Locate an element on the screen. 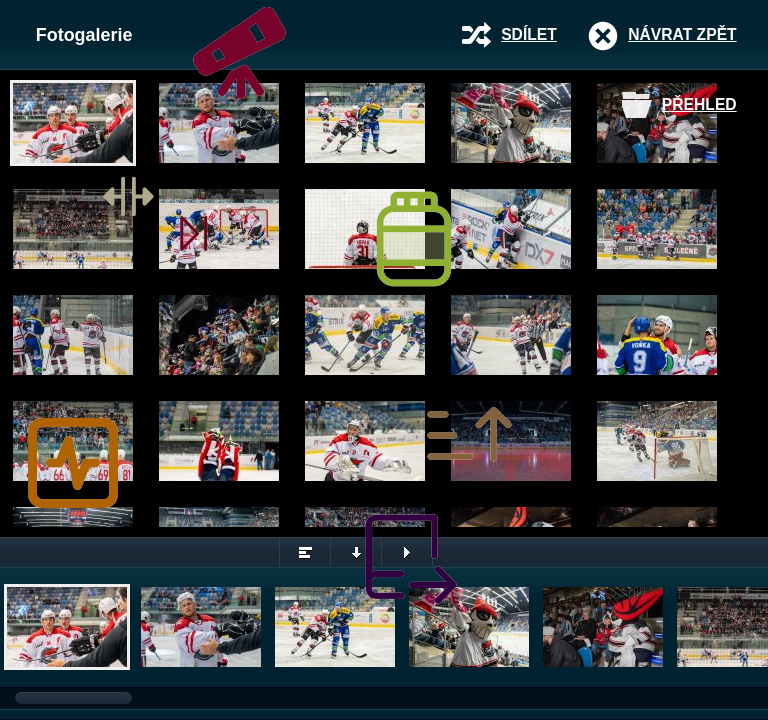 The height and width of the screenshot is (720, 768). view product or ingredient details is located at coordinates (414, 239).